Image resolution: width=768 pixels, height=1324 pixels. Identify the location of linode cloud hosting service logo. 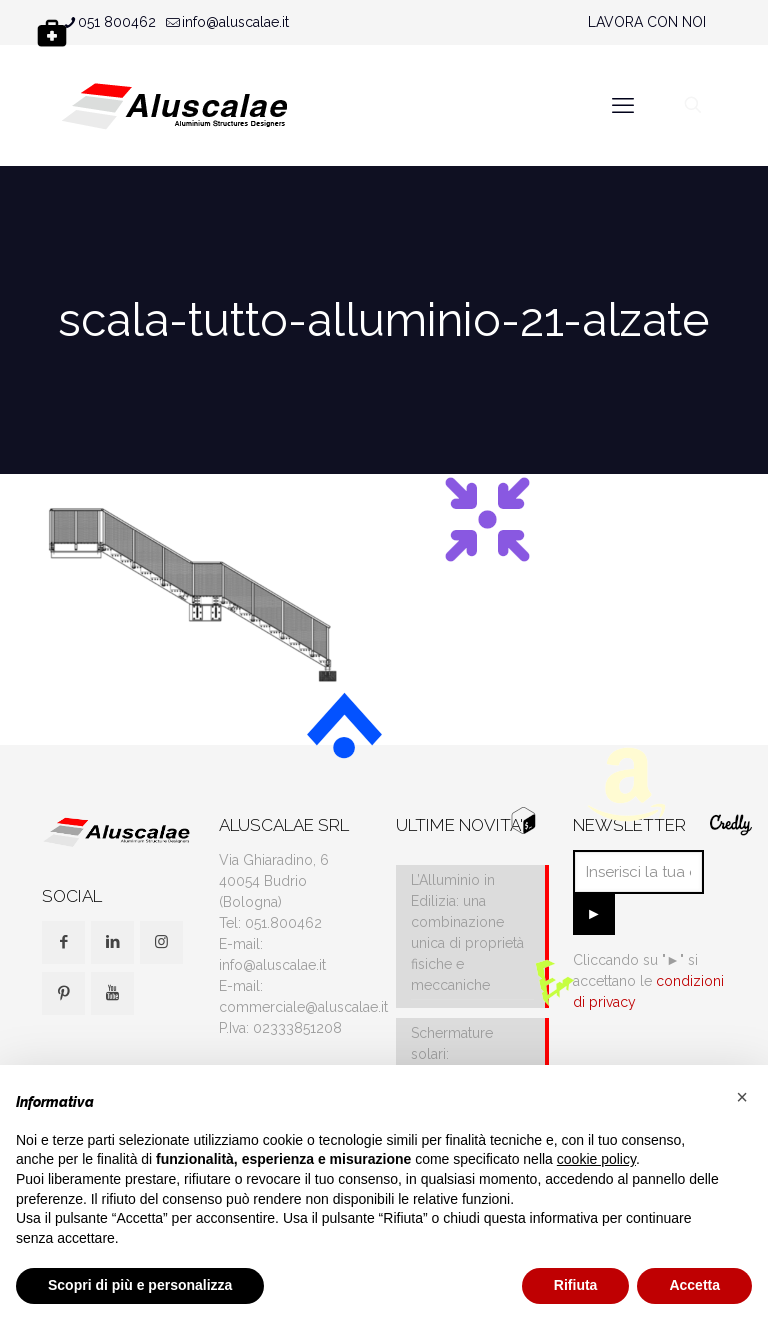
(555, 983).